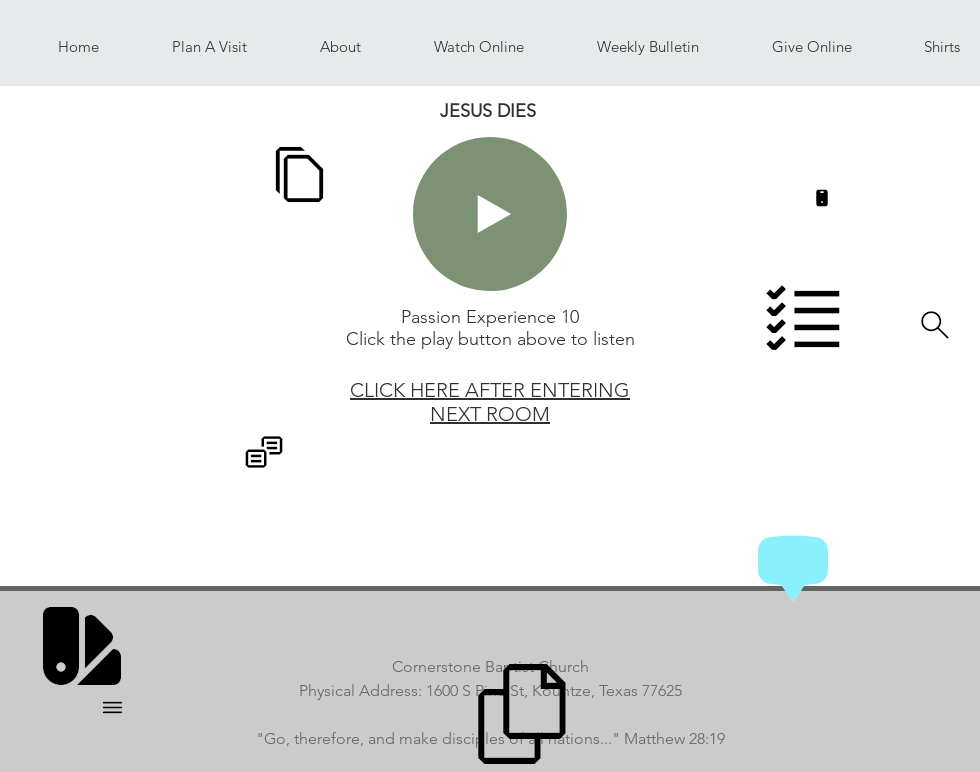 The height and width of the screenshot is (772, 980). Describe the element at coordinates (264, 452) in the screenshot. I see `indicates an enumeration type in code` at that location.